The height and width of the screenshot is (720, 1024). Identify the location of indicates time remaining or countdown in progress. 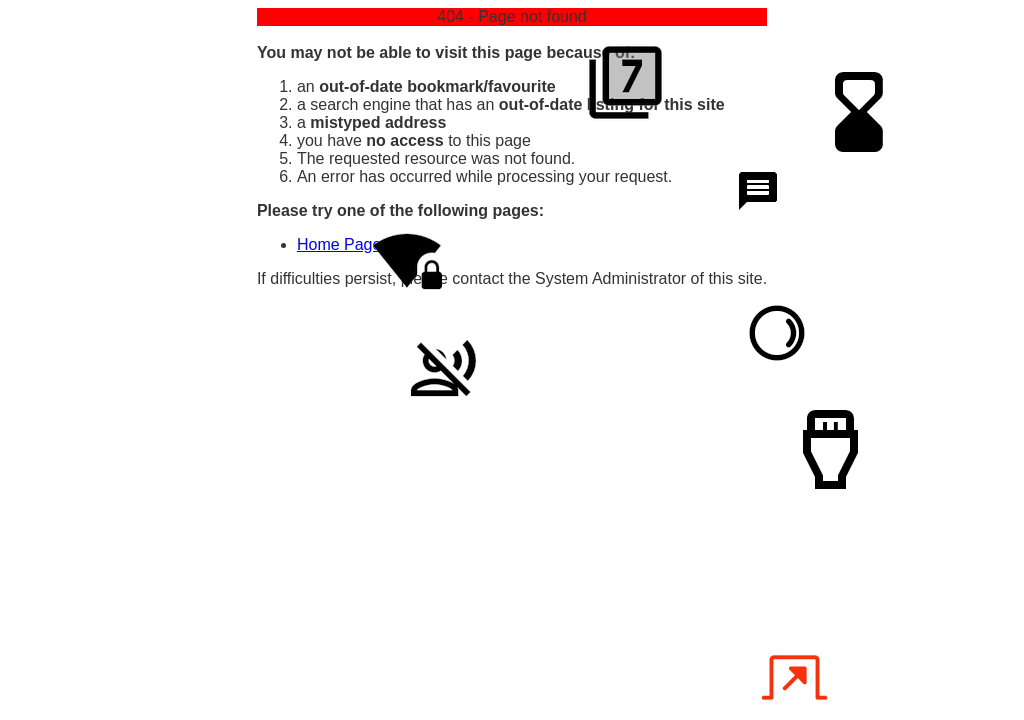
(859, 112).